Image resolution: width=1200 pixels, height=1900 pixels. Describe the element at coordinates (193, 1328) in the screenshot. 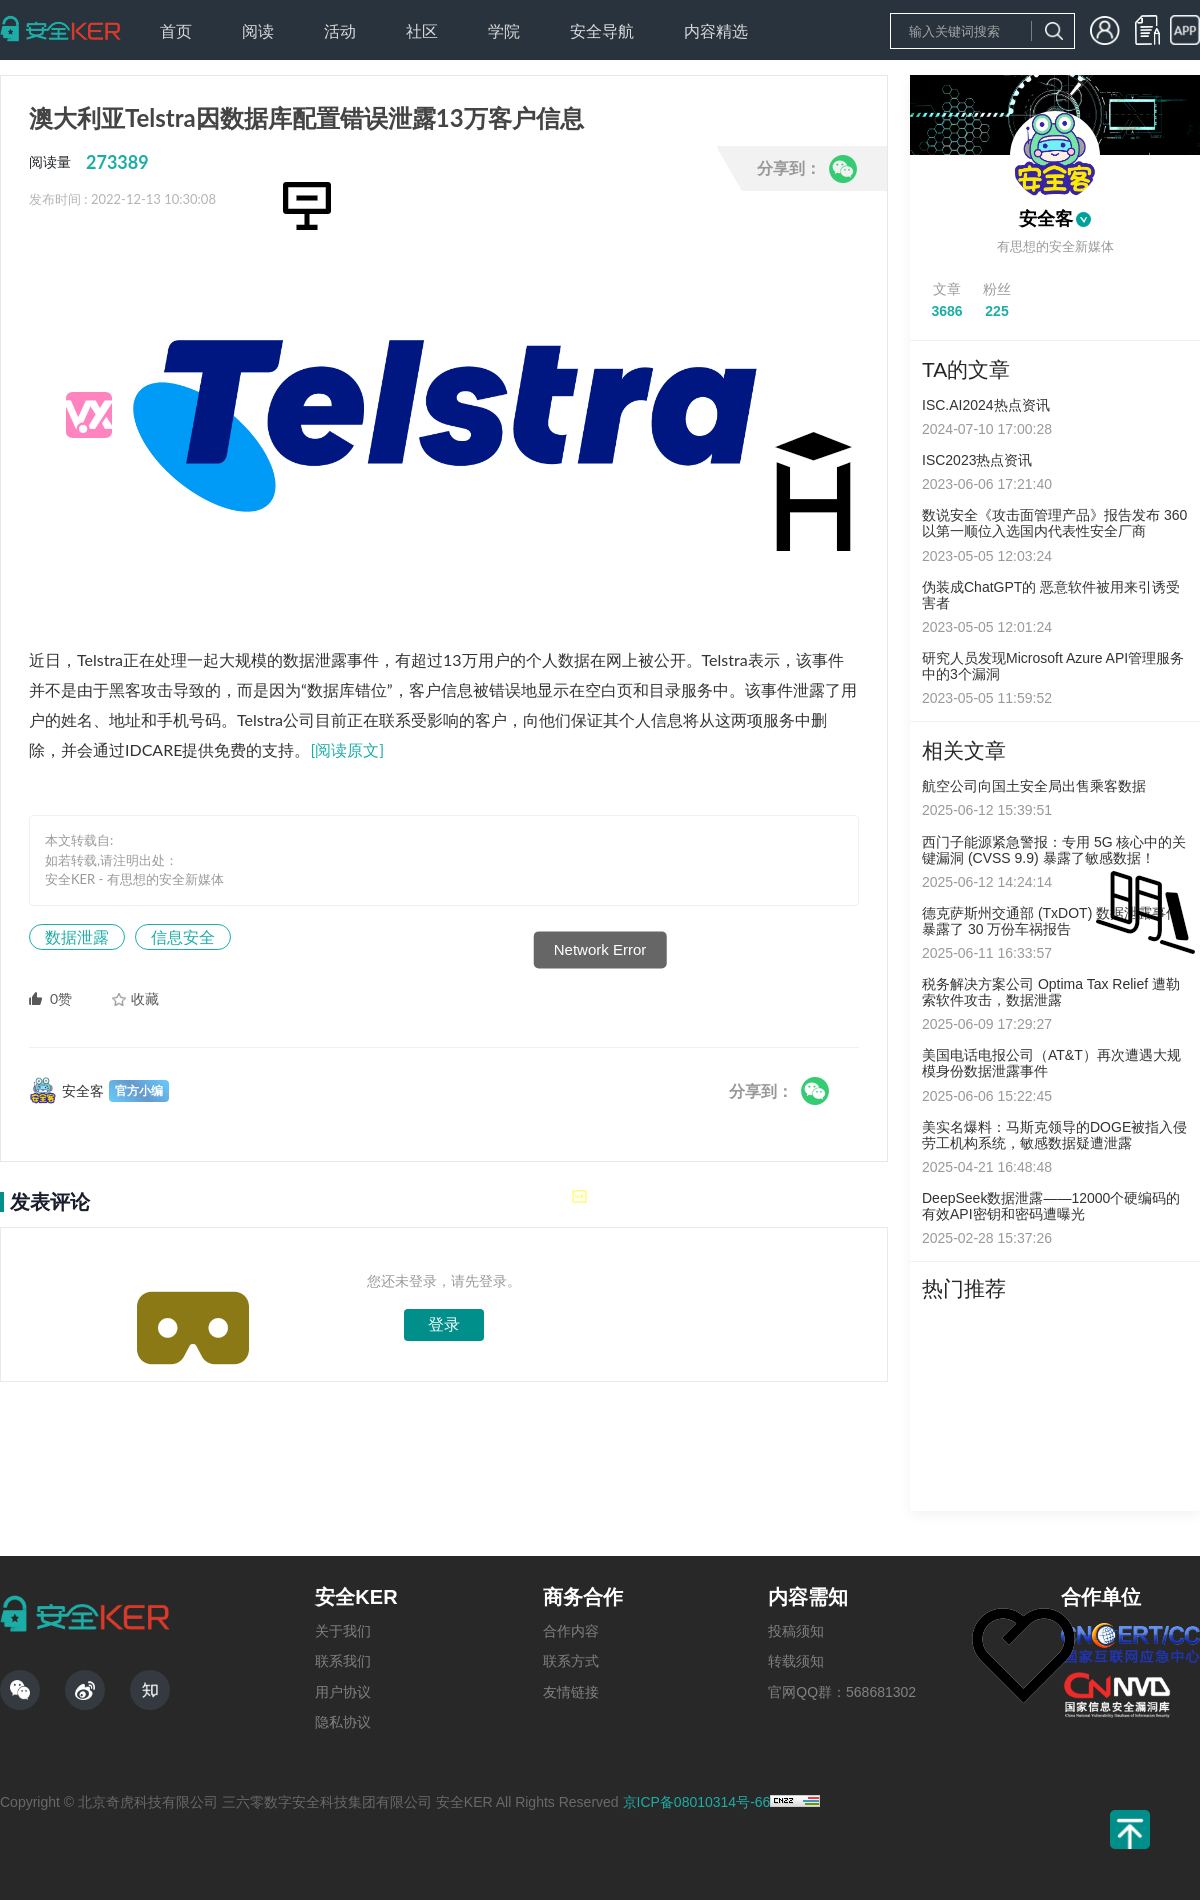

I see `google cardboard VR viewer logo` at that location.